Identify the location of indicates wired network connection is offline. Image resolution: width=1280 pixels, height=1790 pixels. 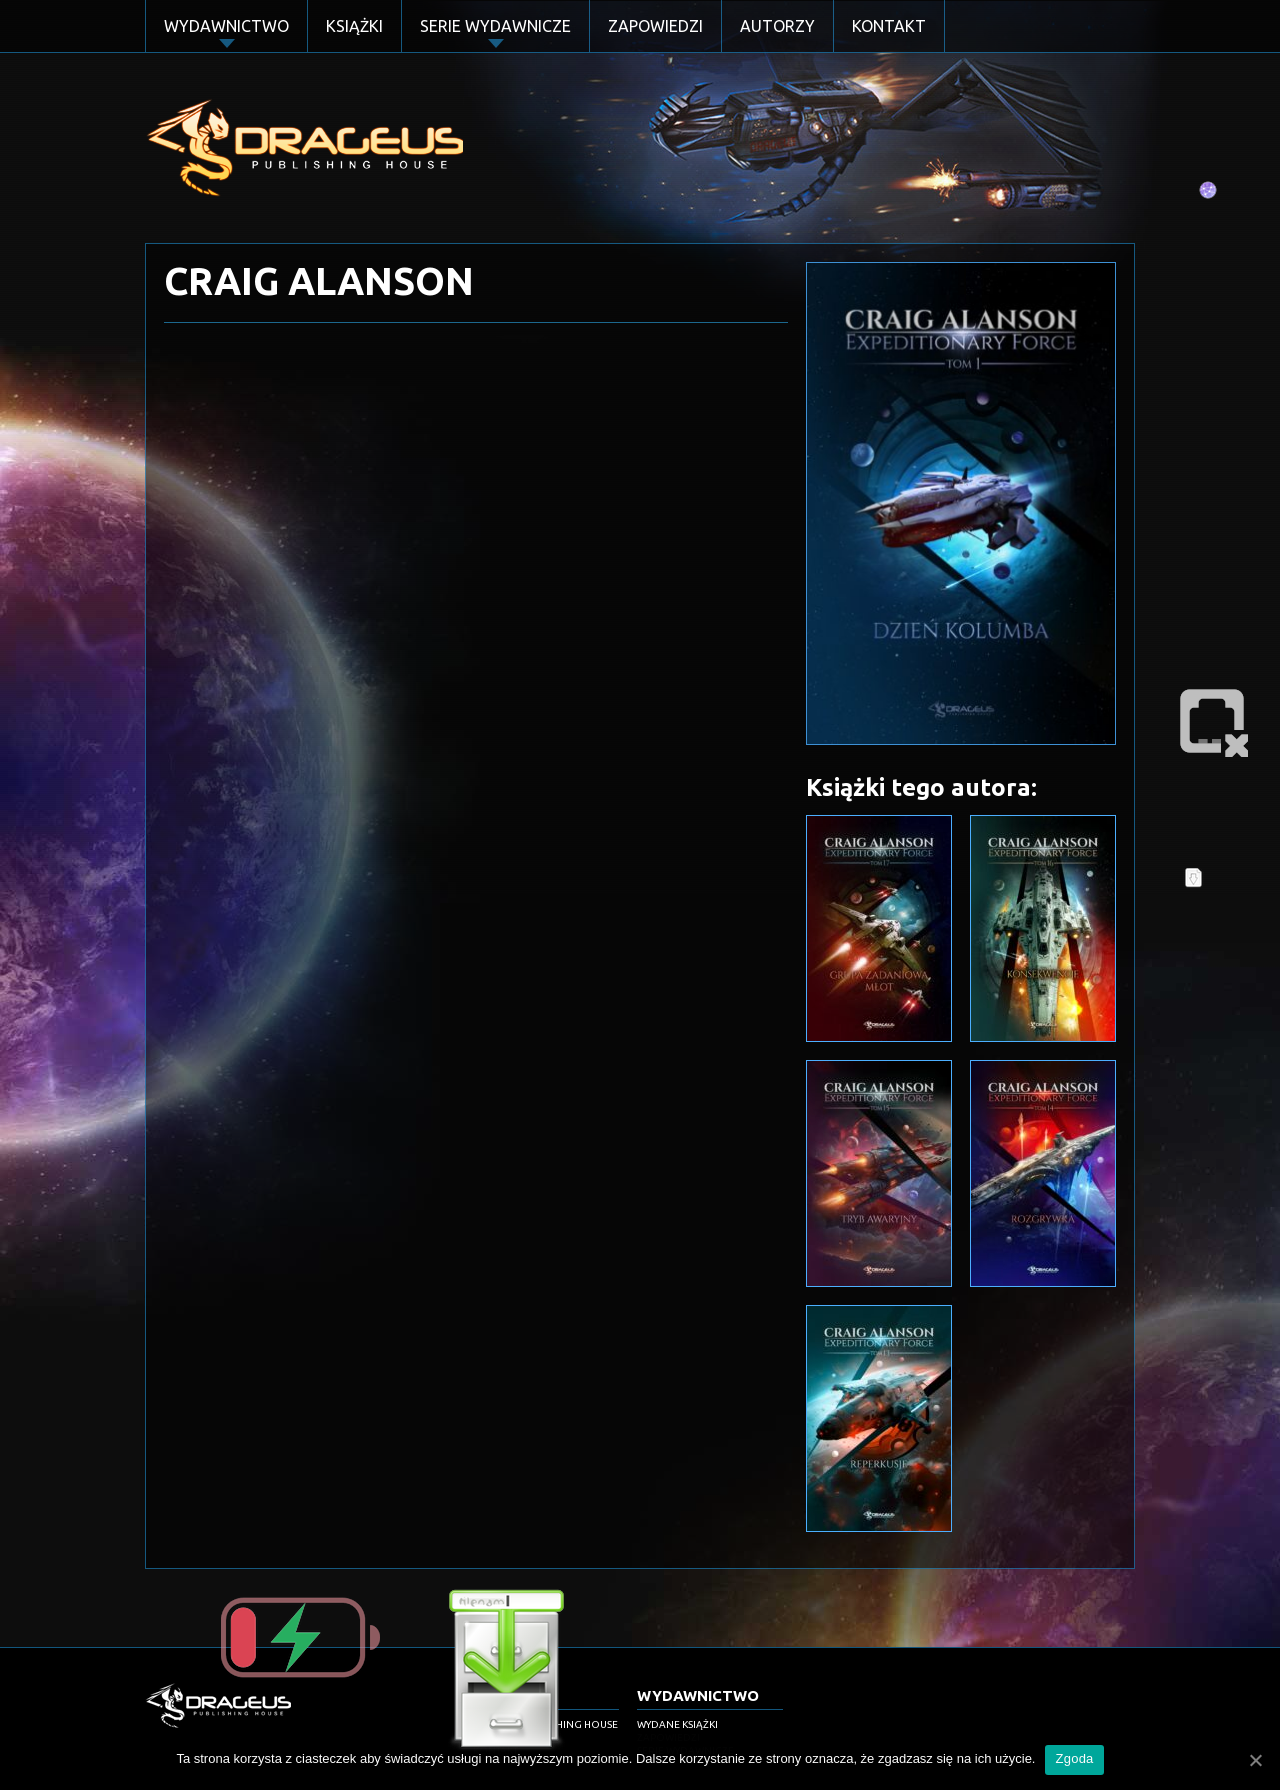
(1212, 721).